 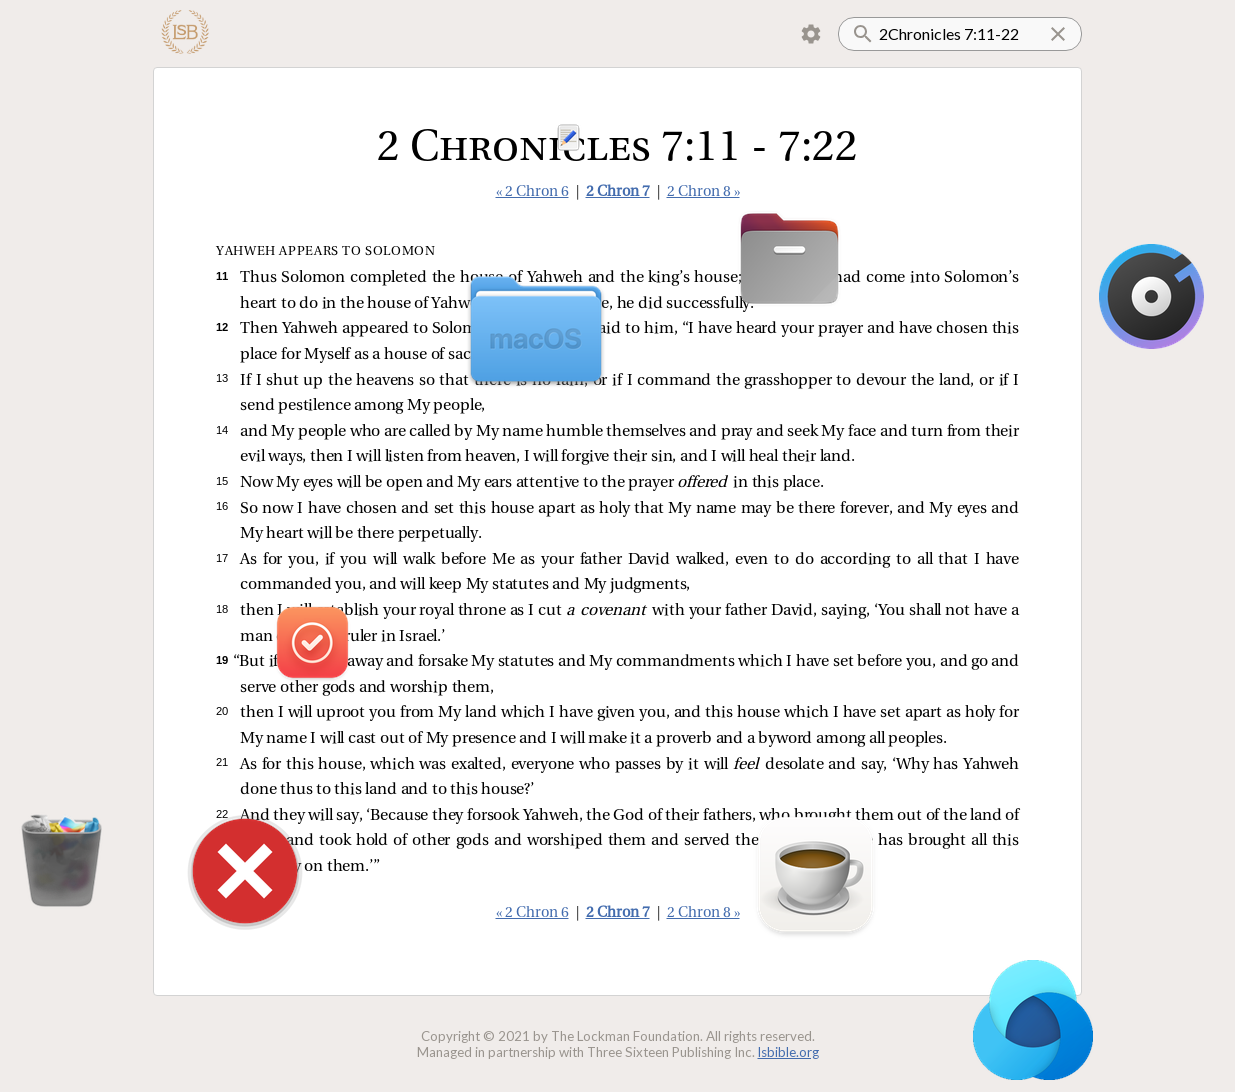 What do you see at coordinates (789, 258) in the screenshot?
I see `open the file manager` at bounding box center [789, 258].